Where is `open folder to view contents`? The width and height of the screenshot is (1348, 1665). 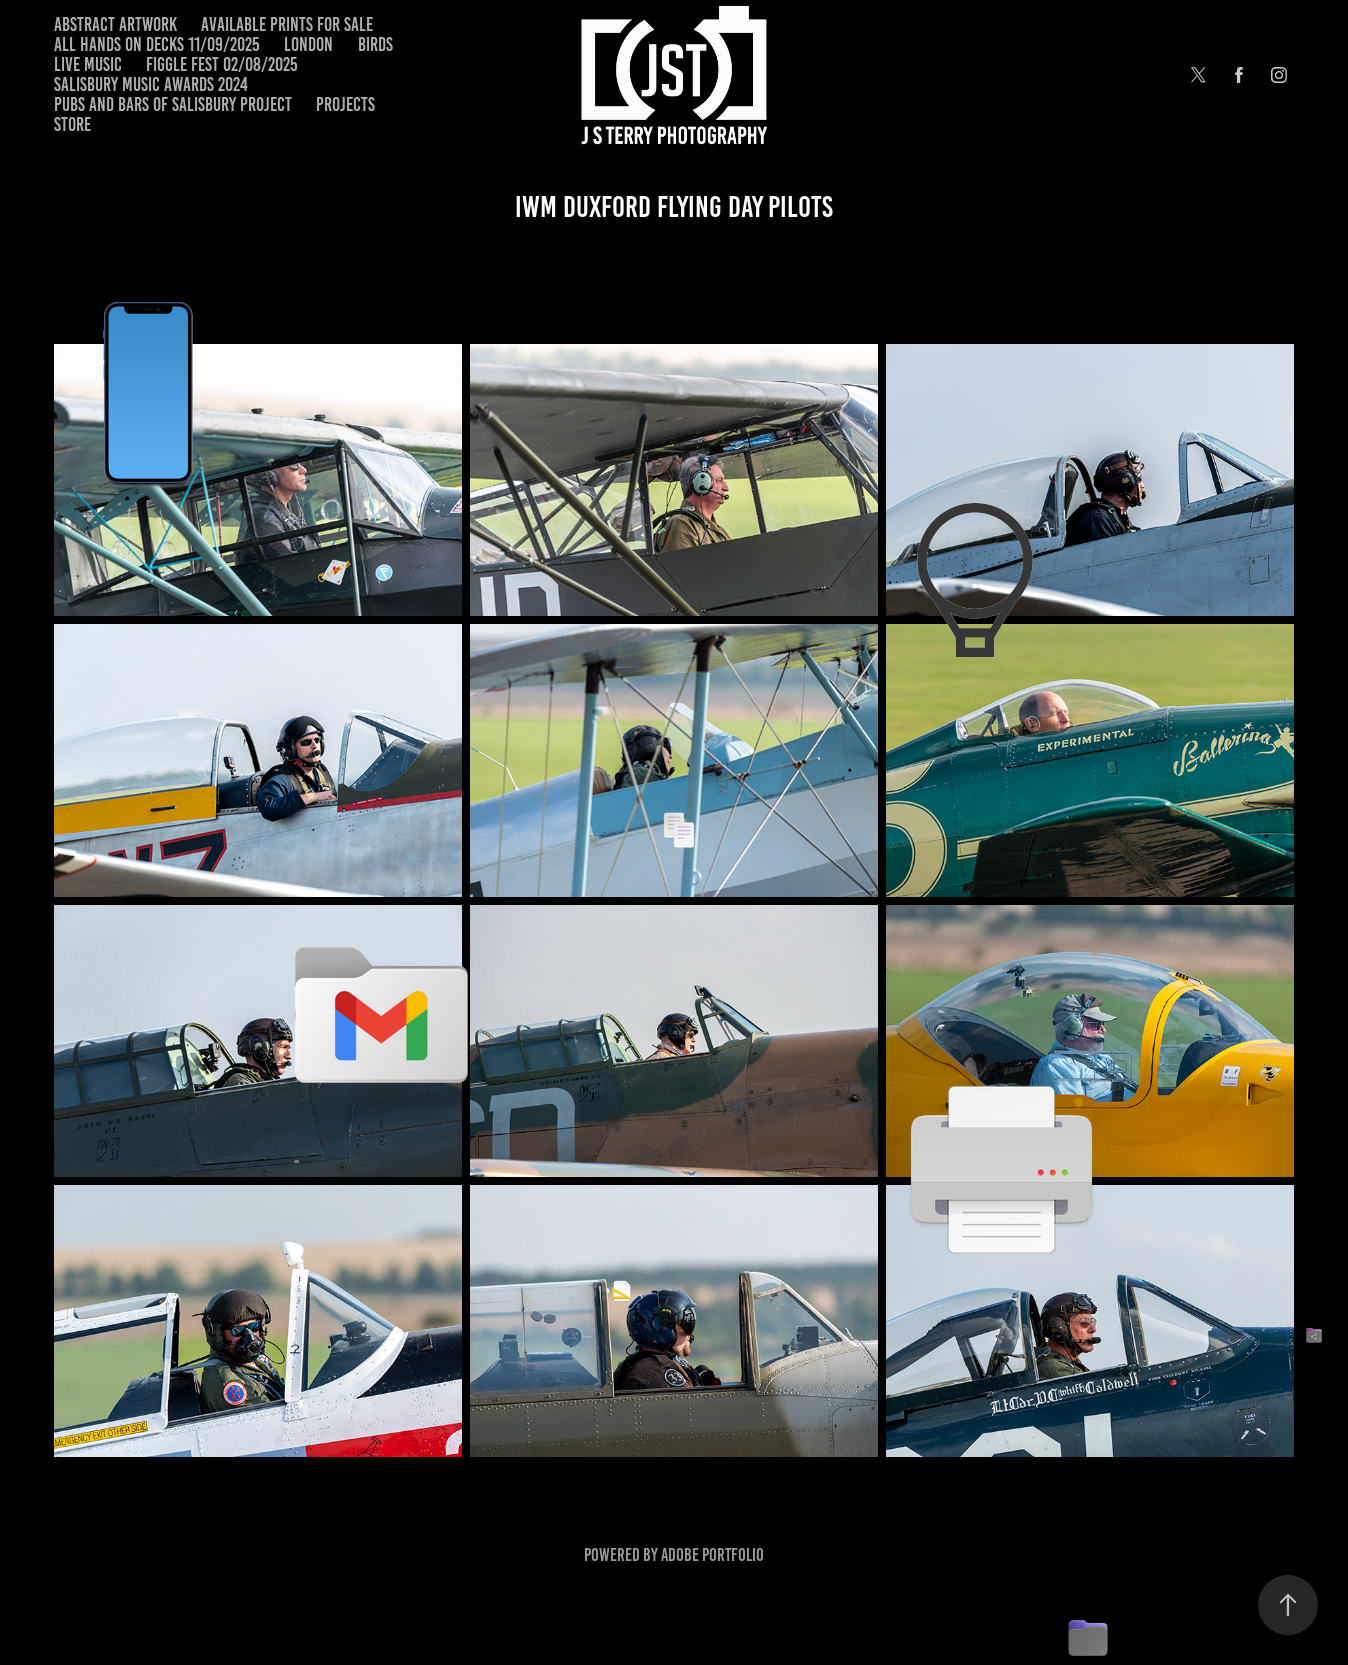 open folder to view contents is located at coordinates (1088, 1638).